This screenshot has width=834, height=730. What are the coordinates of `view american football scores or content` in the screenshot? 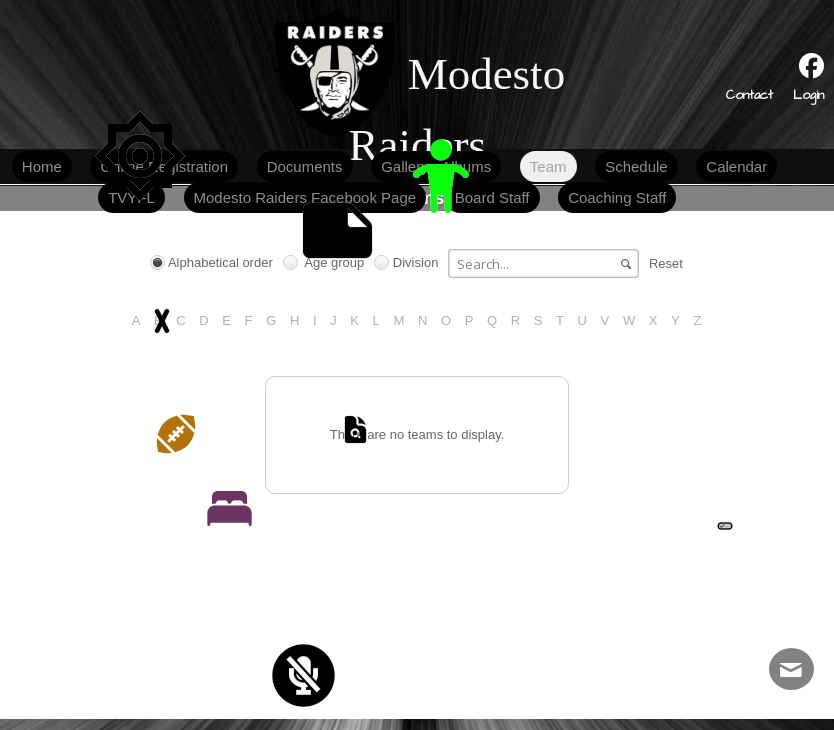 It's located at (176, 434).